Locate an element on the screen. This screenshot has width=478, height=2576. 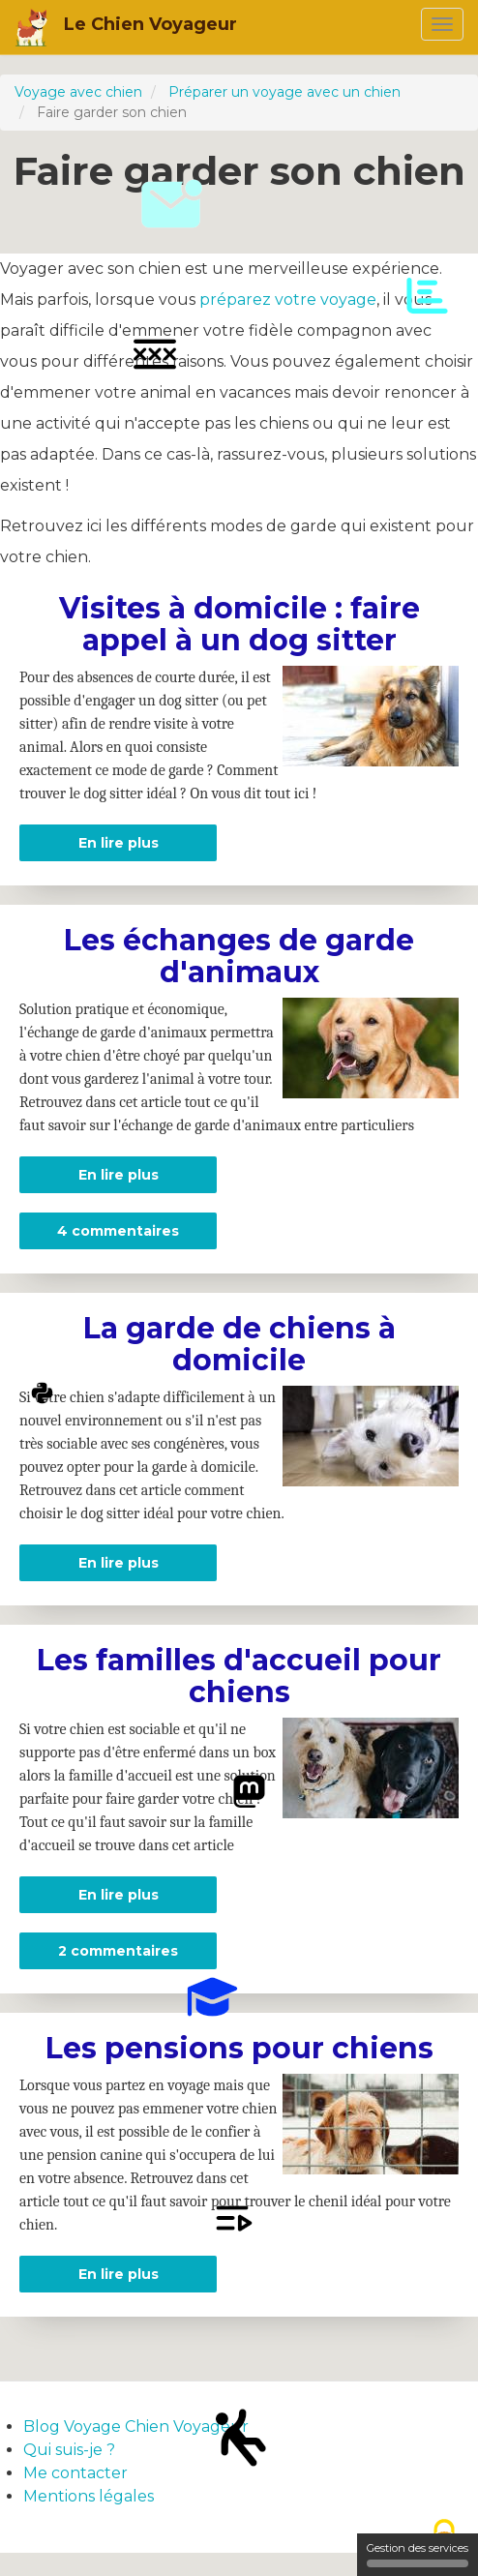
delete multiple selected items is located at coordinates (155, 354).